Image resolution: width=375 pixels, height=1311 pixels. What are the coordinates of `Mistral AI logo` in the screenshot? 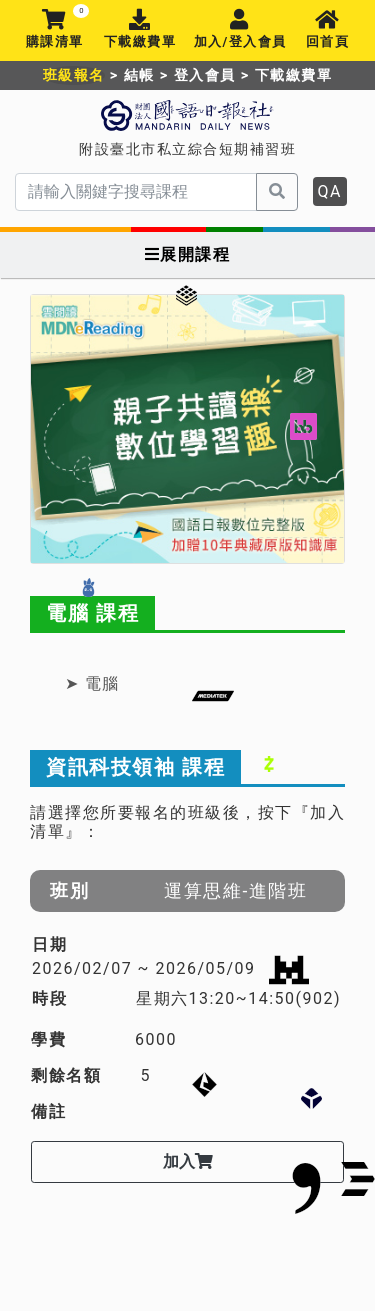 It's located at (289, 970).